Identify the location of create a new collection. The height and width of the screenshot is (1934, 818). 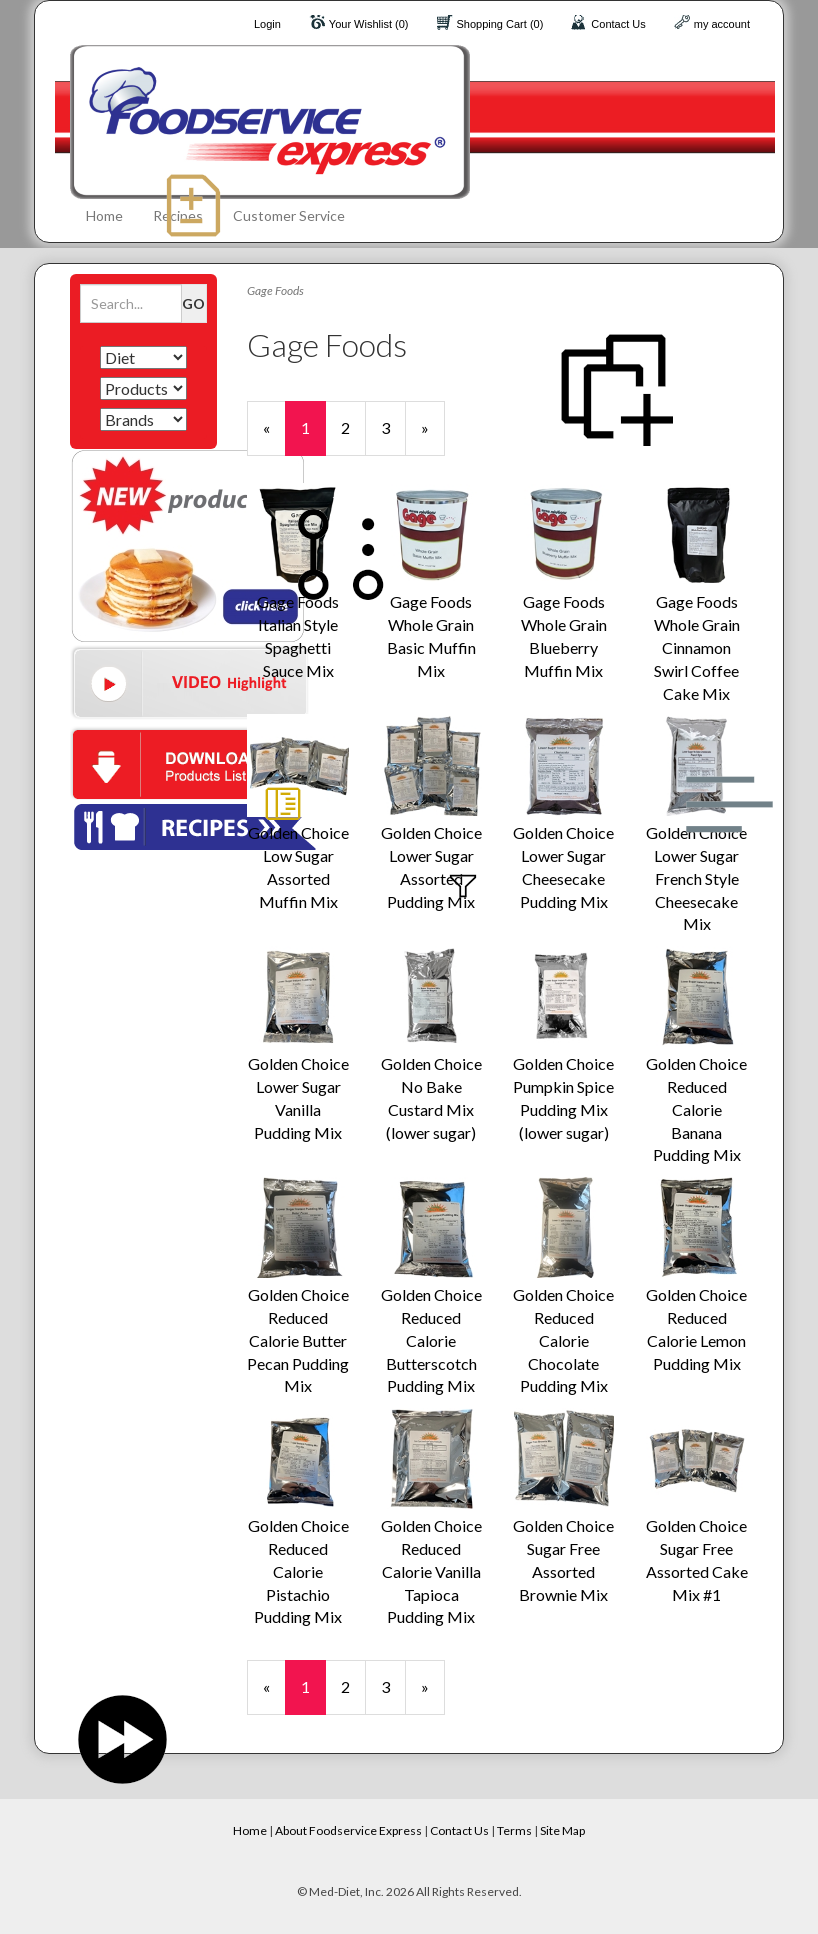
(613, 386).